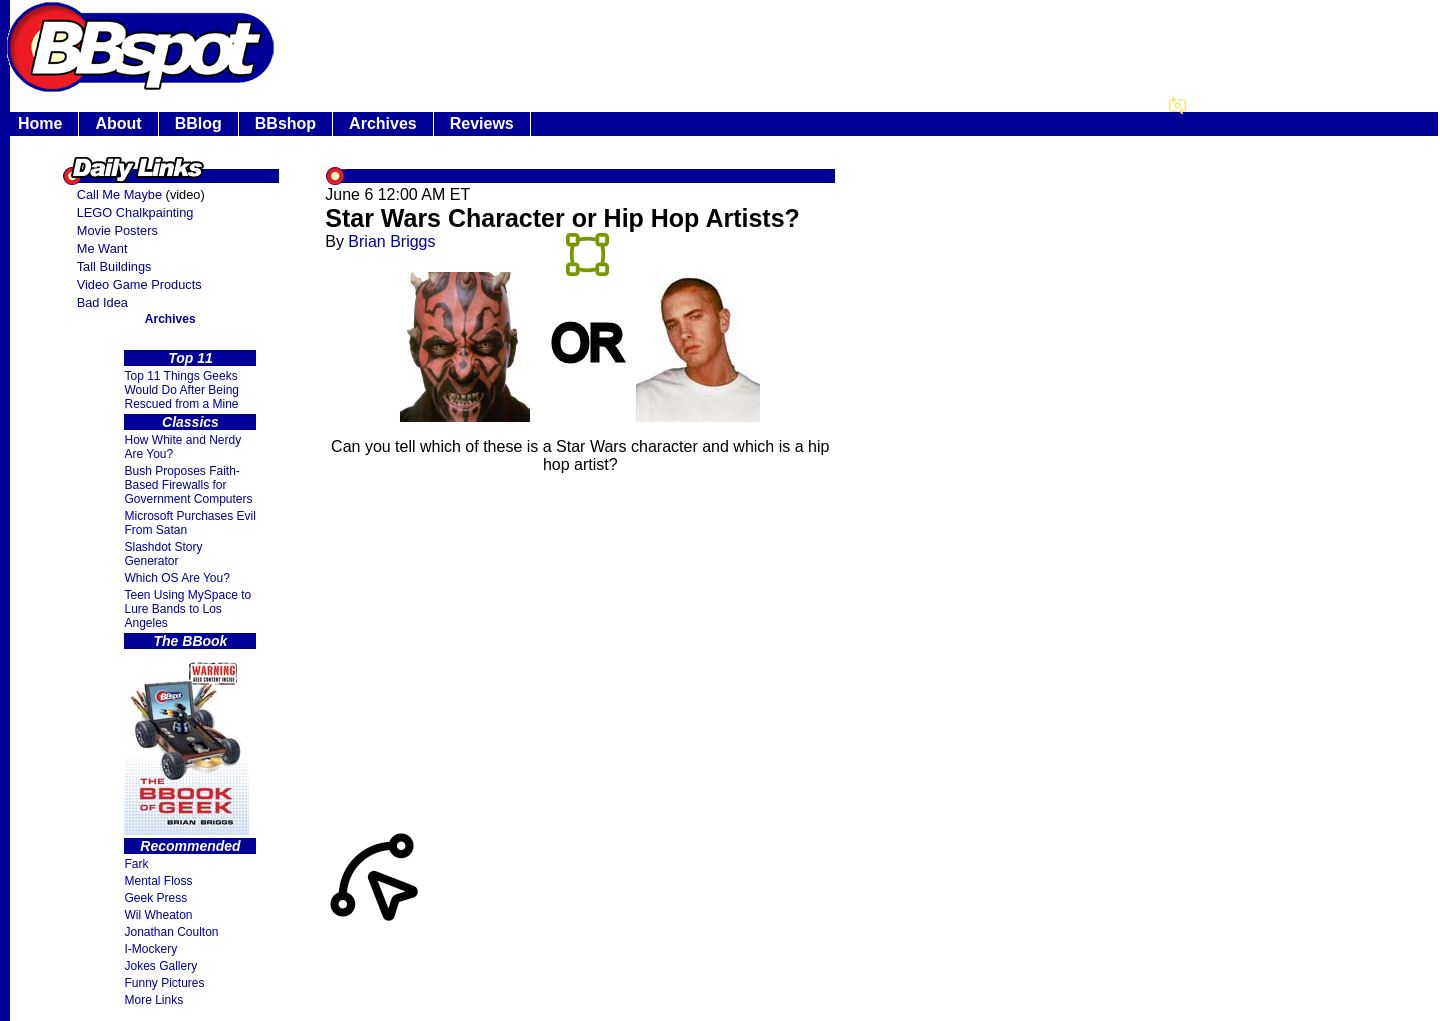 The image size is (1440, 1021). What do you see at coordinates (372, 875) in the screenshot?
I see `edit or manipulate a vector path` at bounding box center [372, 875].